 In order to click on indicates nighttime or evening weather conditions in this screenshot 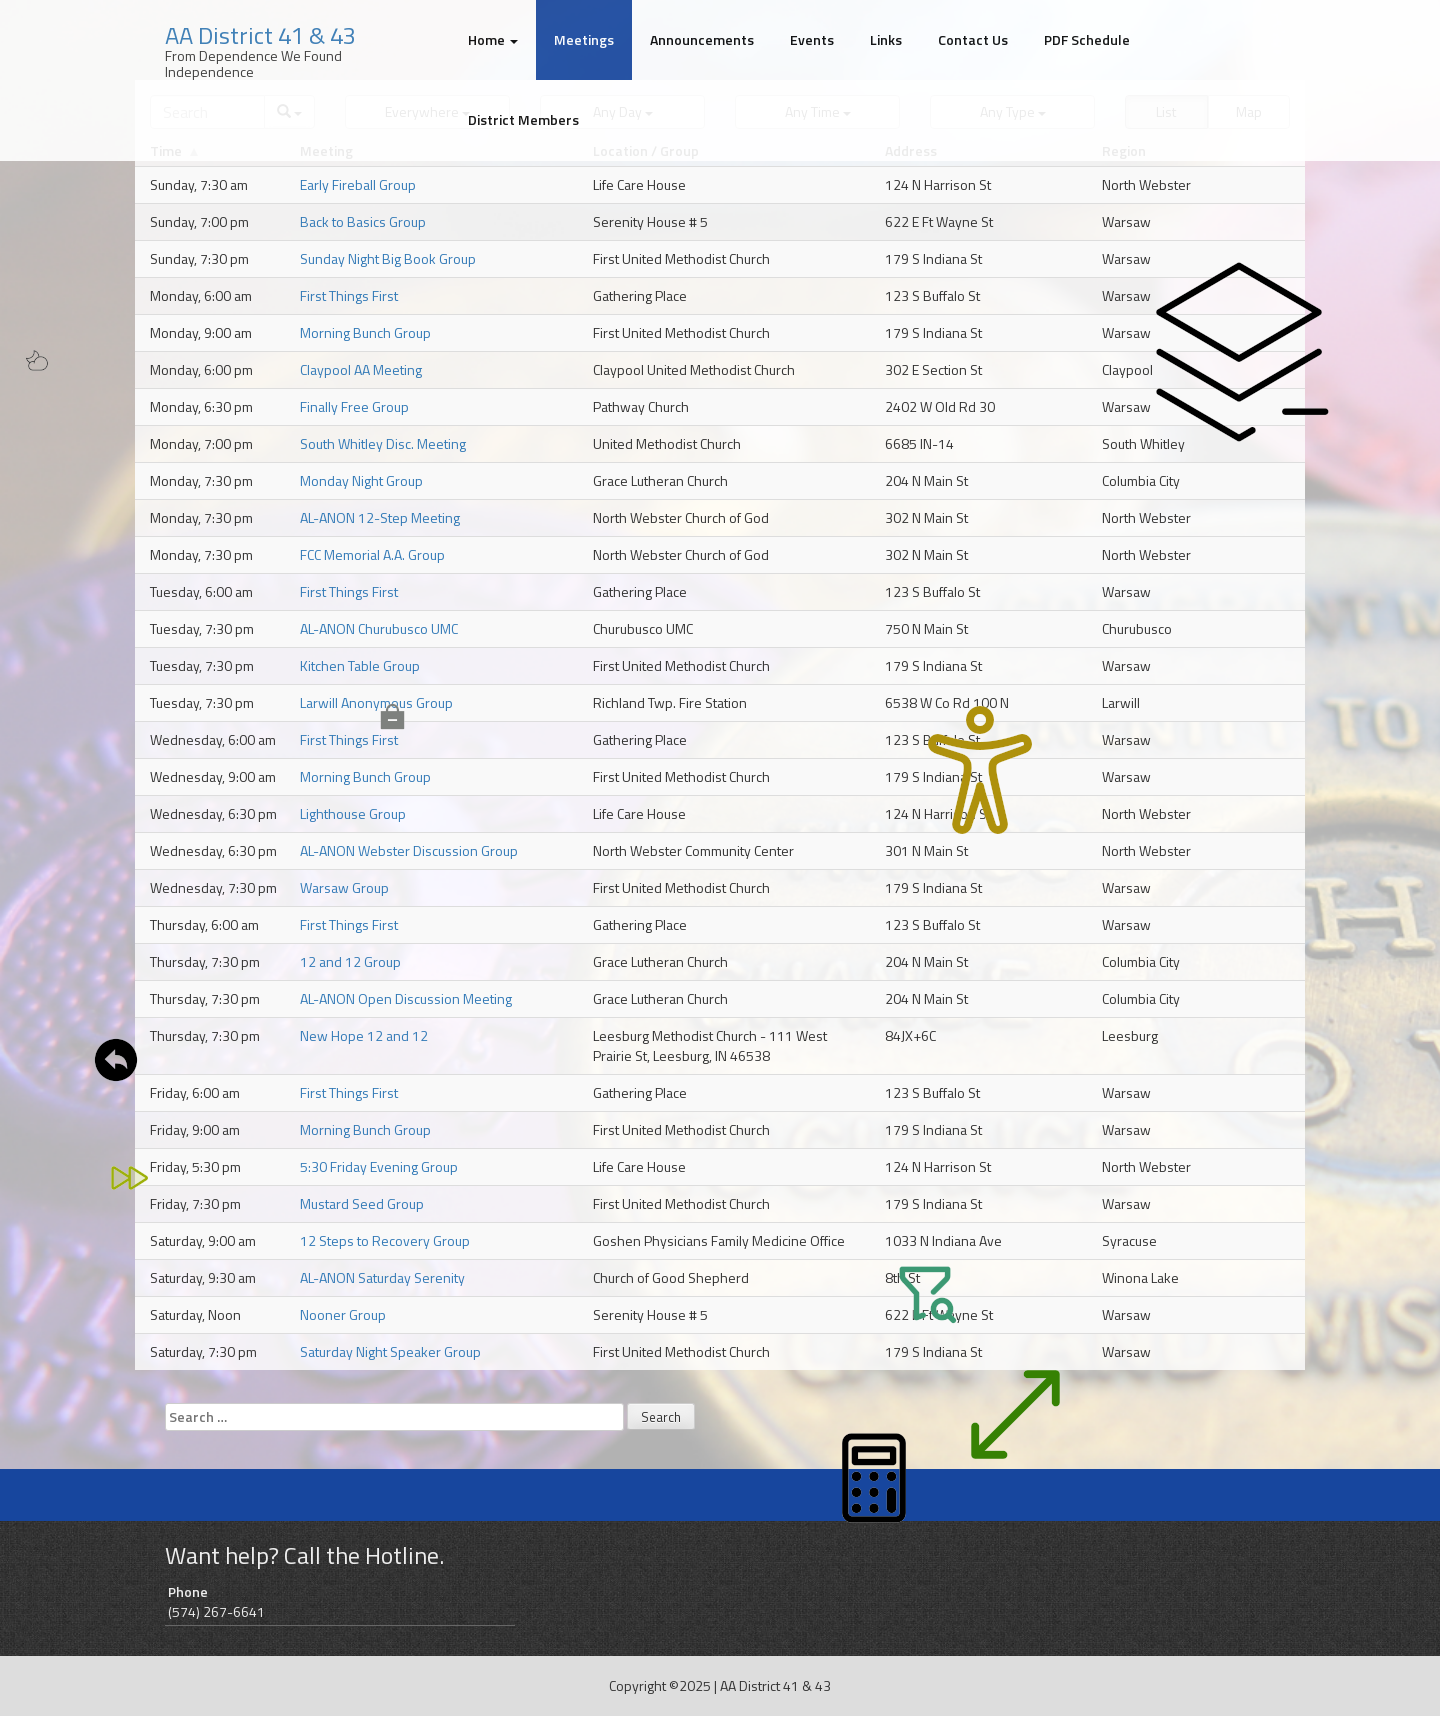, I will do `click(36, 361)`.